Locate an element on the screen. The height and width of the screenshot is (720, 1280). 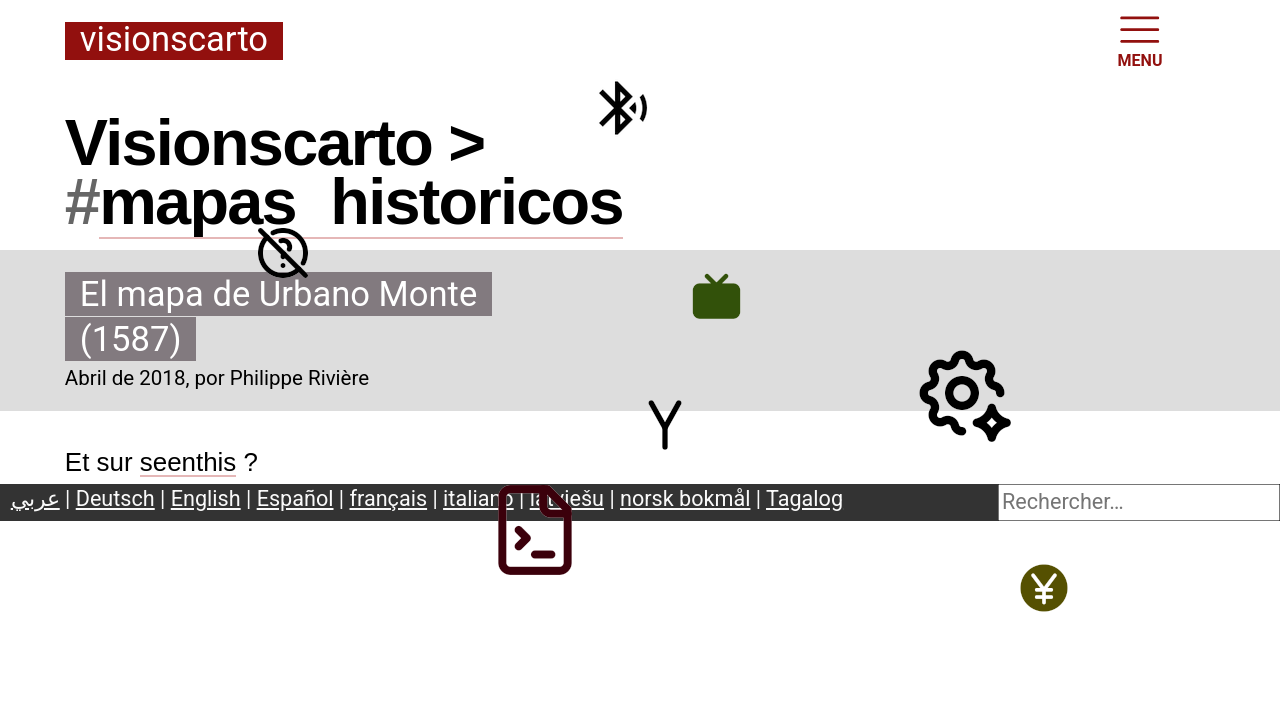
open terminal or command line file is located at coordinates (535, 530).